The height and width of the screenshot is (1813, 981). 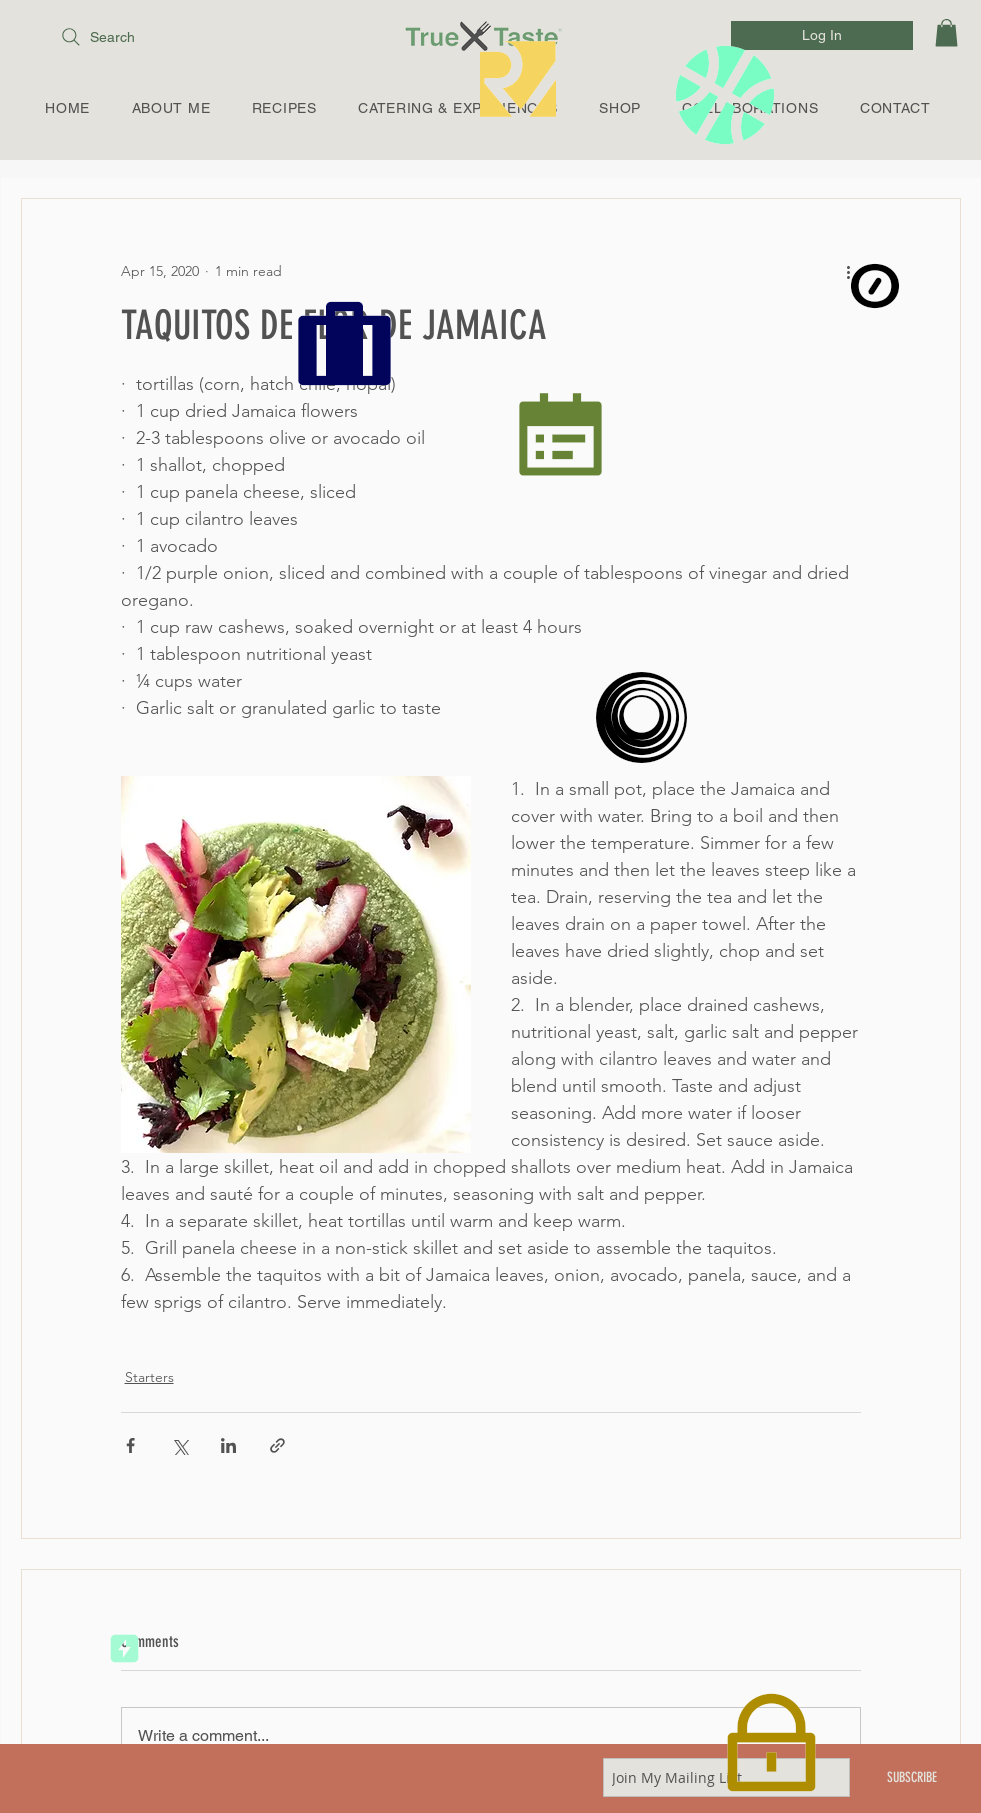 I want to click on indicates RISC-V architecture compatibility, so click(x=518, y=79).